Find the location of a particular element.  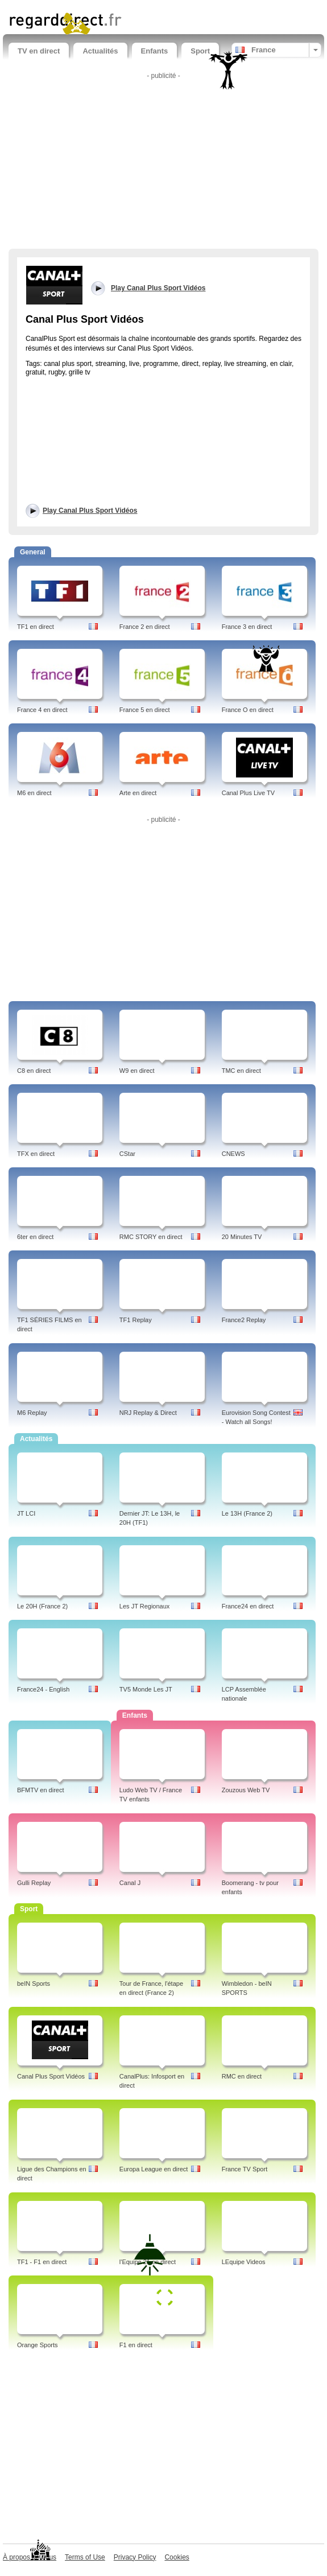

select sun priest character class is located at coordinates (266, 659).